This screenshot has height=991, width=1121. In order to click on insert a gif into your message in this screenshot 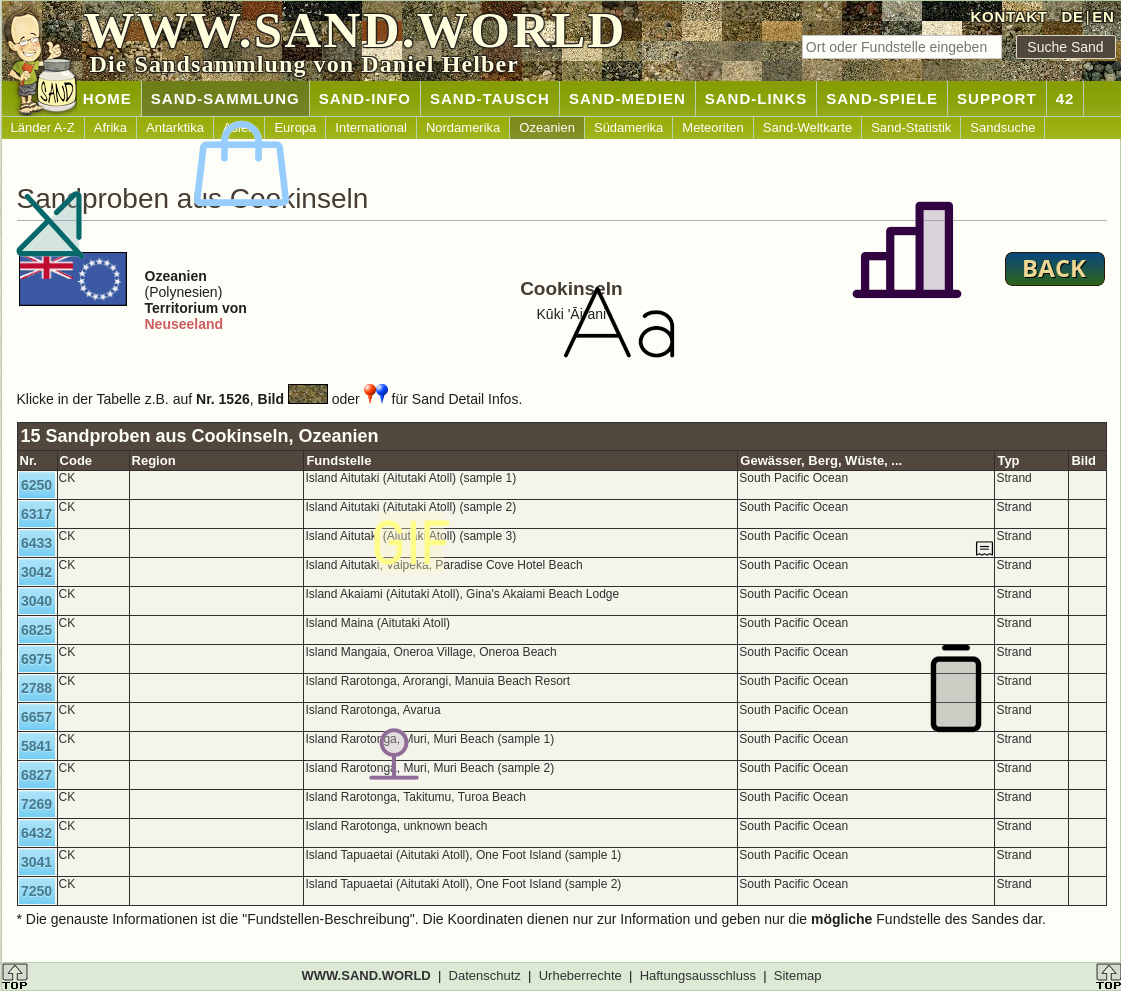, I will do `click(410, 542)`.